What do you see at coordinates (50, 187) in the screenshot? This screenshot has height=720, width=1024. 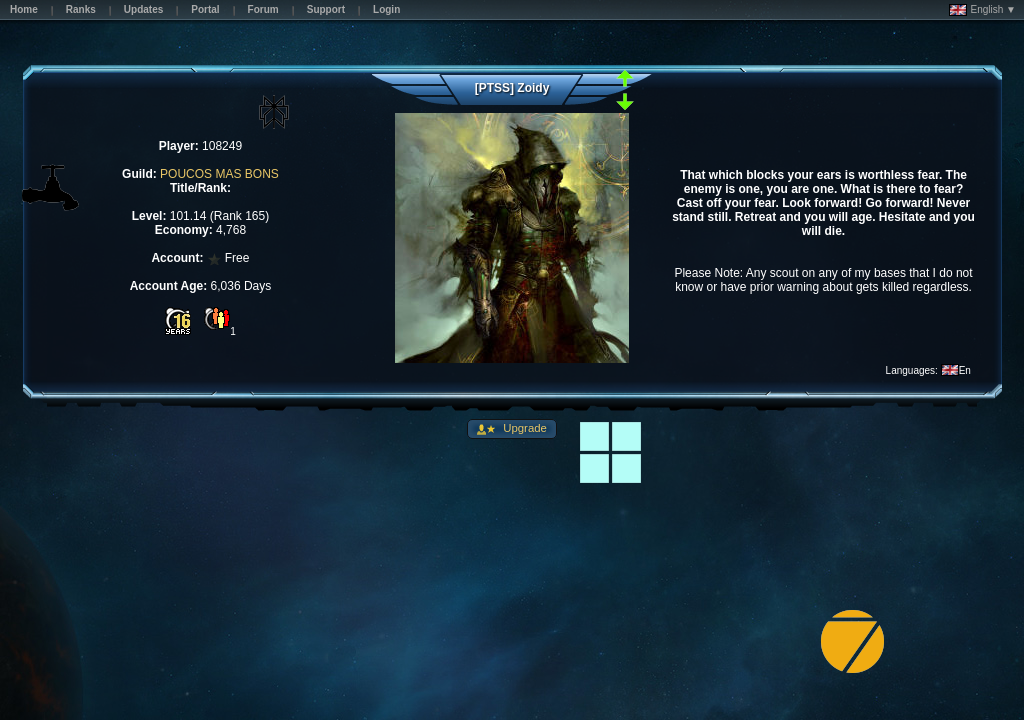 I see `SpigotMC minecraft server software logo` at bounding box center [50, 187].